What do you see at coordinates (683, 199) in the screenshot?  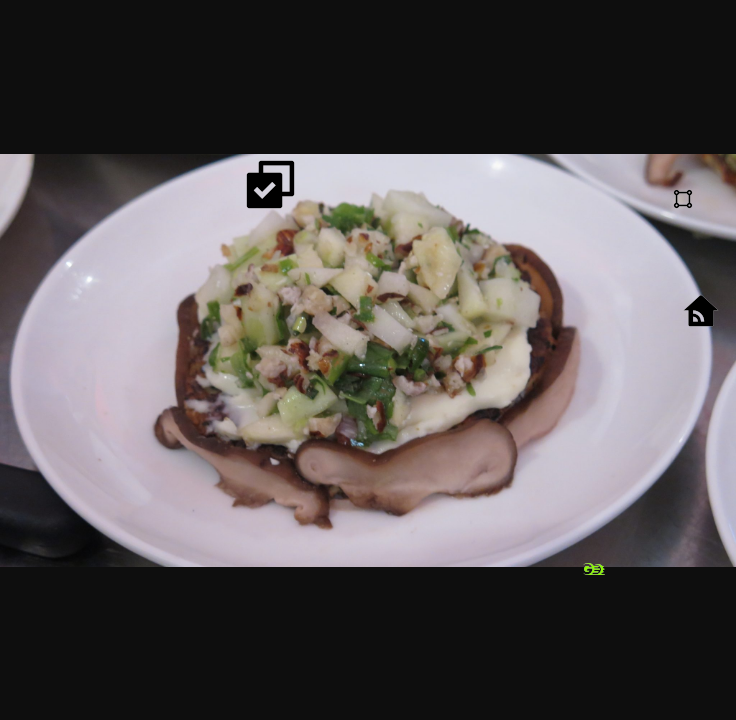 I see `access shape editing tools` at bounding box center [683, 199].